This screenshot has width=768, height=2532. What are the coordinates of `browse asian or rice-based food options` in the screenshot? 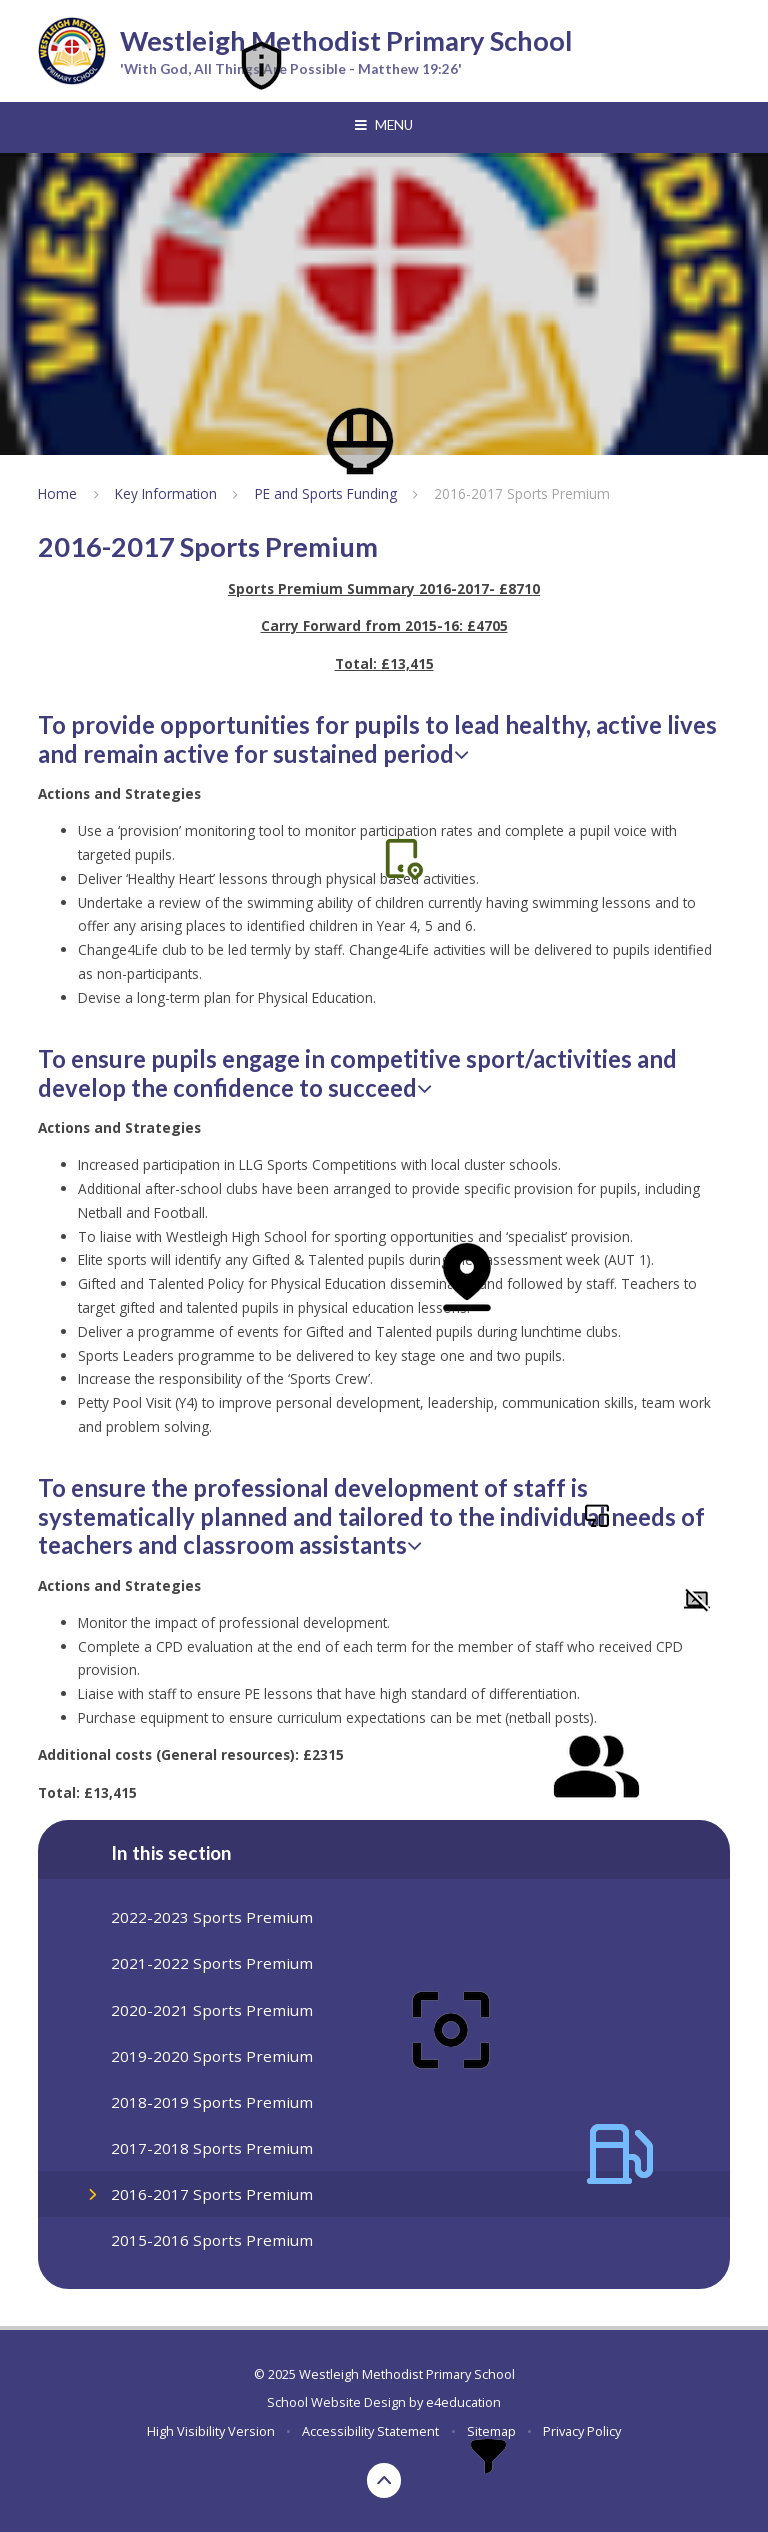 It's located at (360, 441).